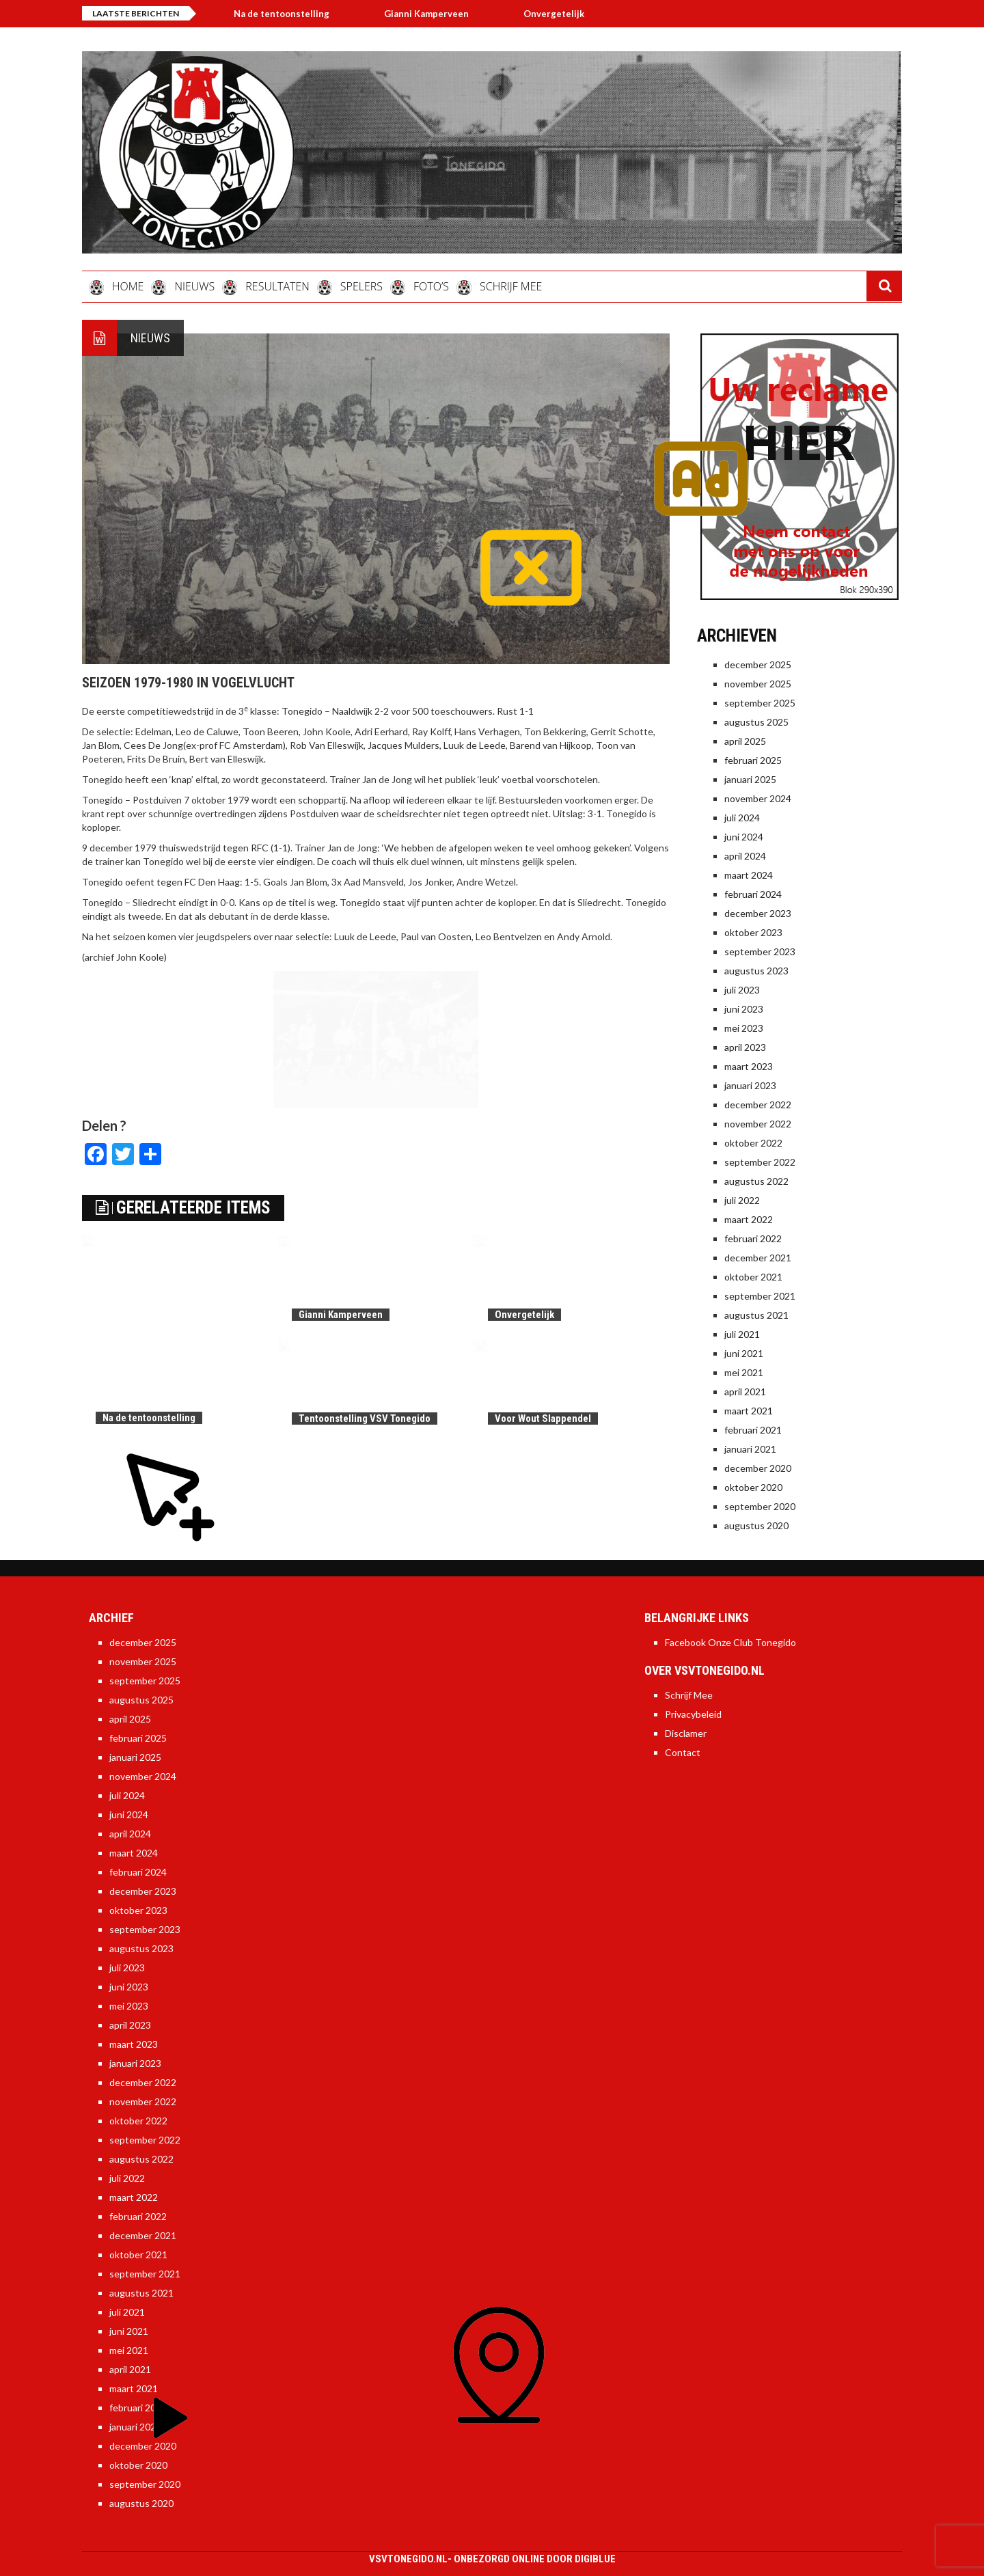 This screenshot has width=984, height=2576. What do you see at coordinates (700, 478) in the screenshot?
I see `indicates sponsored or advertising content` at bounding box center [700, 478].